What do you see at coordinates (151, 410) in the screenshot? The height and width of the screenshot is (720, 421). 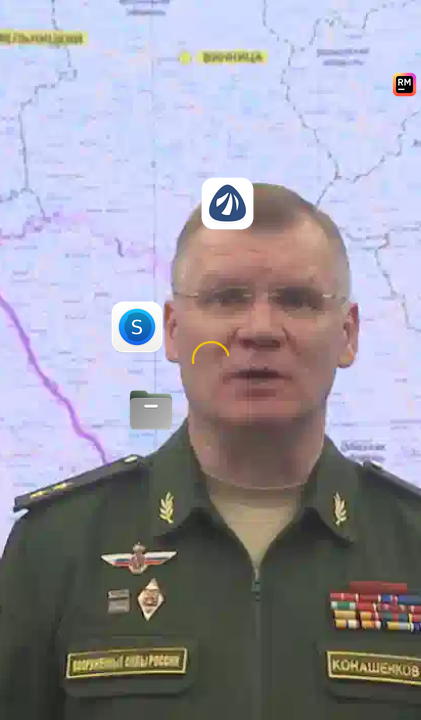 I see `open file manager application` at bounding box center [151, 410].